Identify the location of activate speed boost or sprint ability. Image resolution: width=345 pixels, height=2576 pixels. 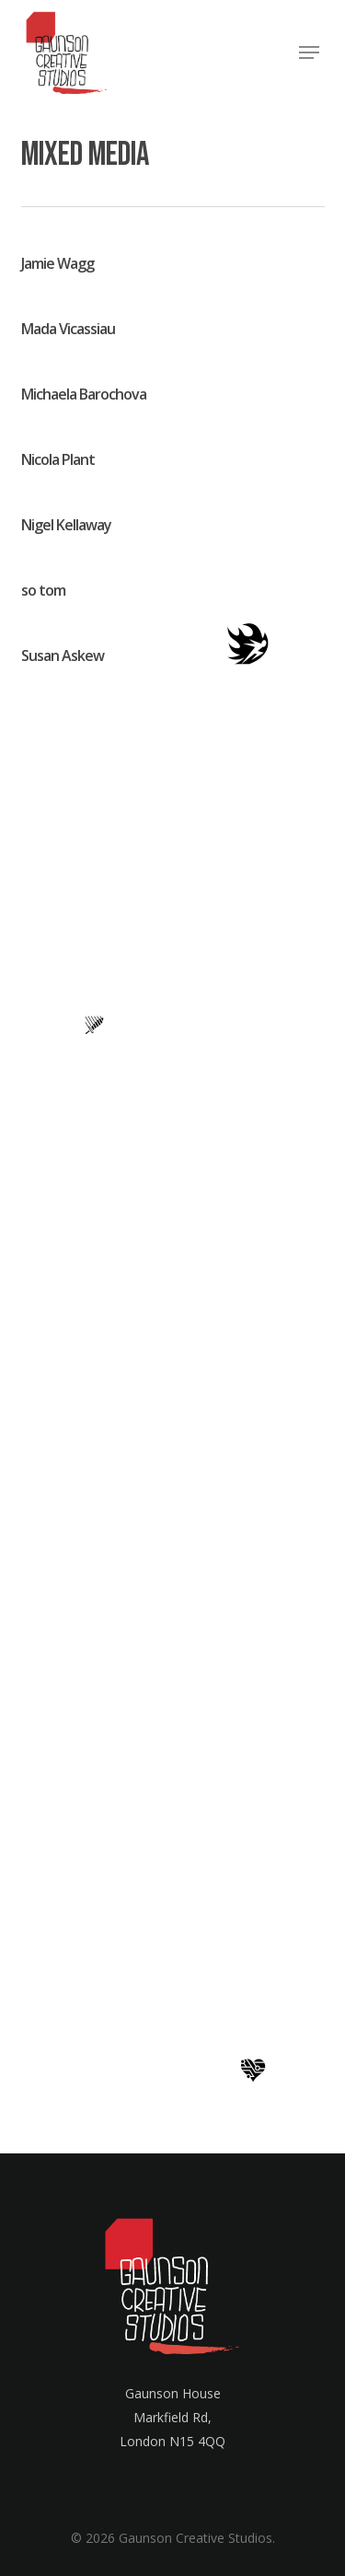
(247, 644).